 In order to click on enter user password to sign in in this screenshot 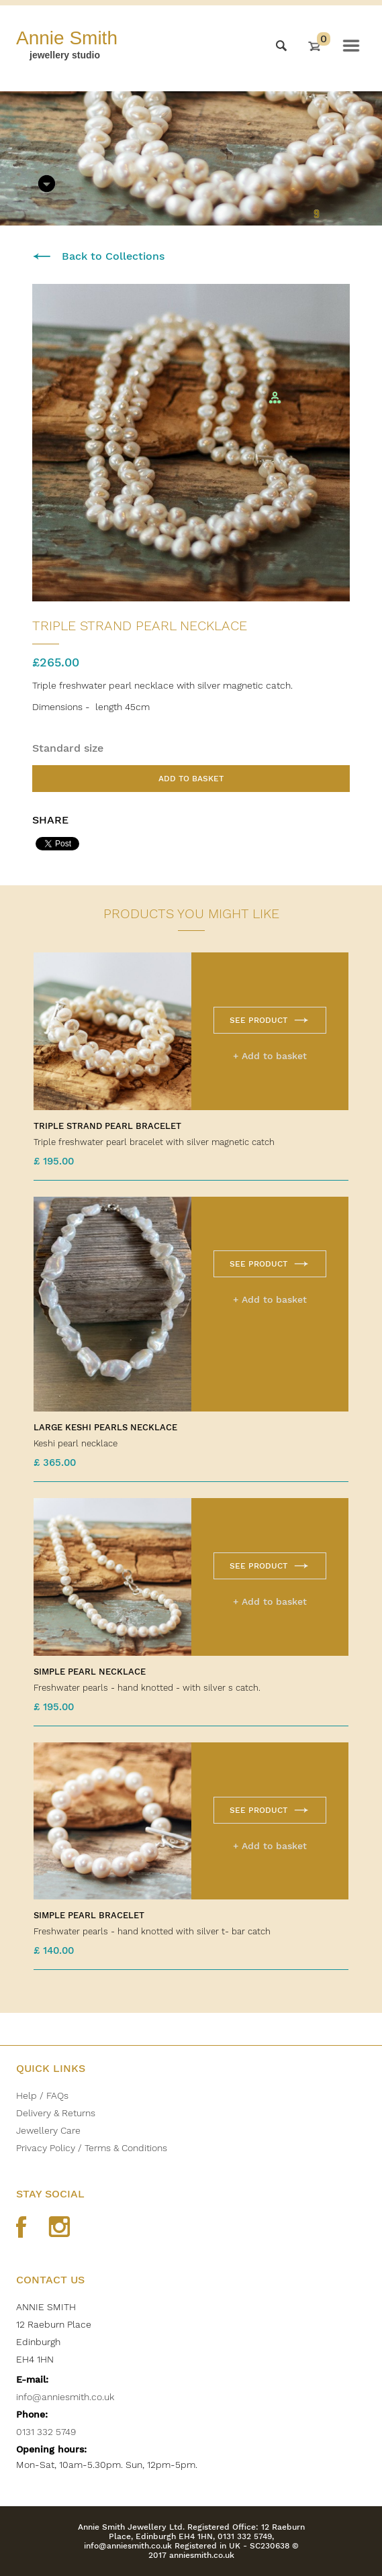, I will do `click(275, 397)`.